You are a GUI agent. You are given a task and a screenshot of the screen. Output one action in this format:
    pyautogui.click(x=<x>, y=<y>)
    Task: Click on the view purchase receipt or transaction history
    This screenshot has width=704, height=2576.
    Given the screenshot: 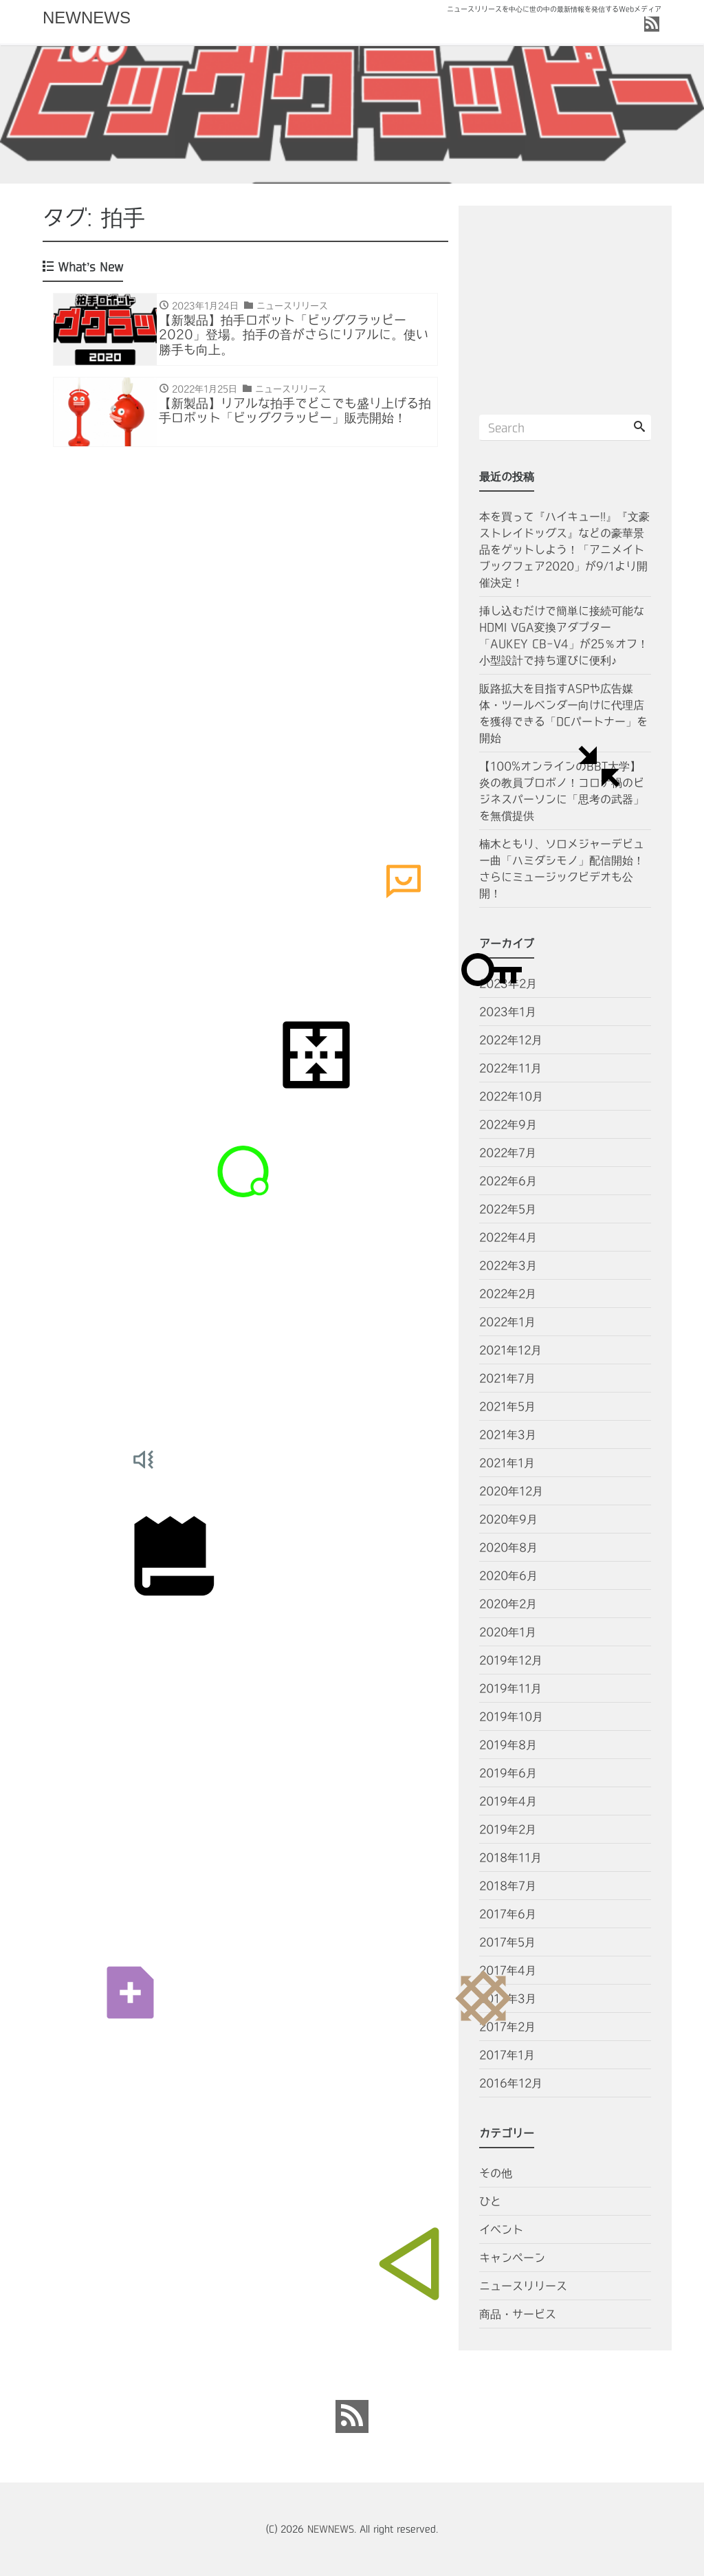 What is the action you would take?
    pyautogui.click(x=170, y=1556)
    